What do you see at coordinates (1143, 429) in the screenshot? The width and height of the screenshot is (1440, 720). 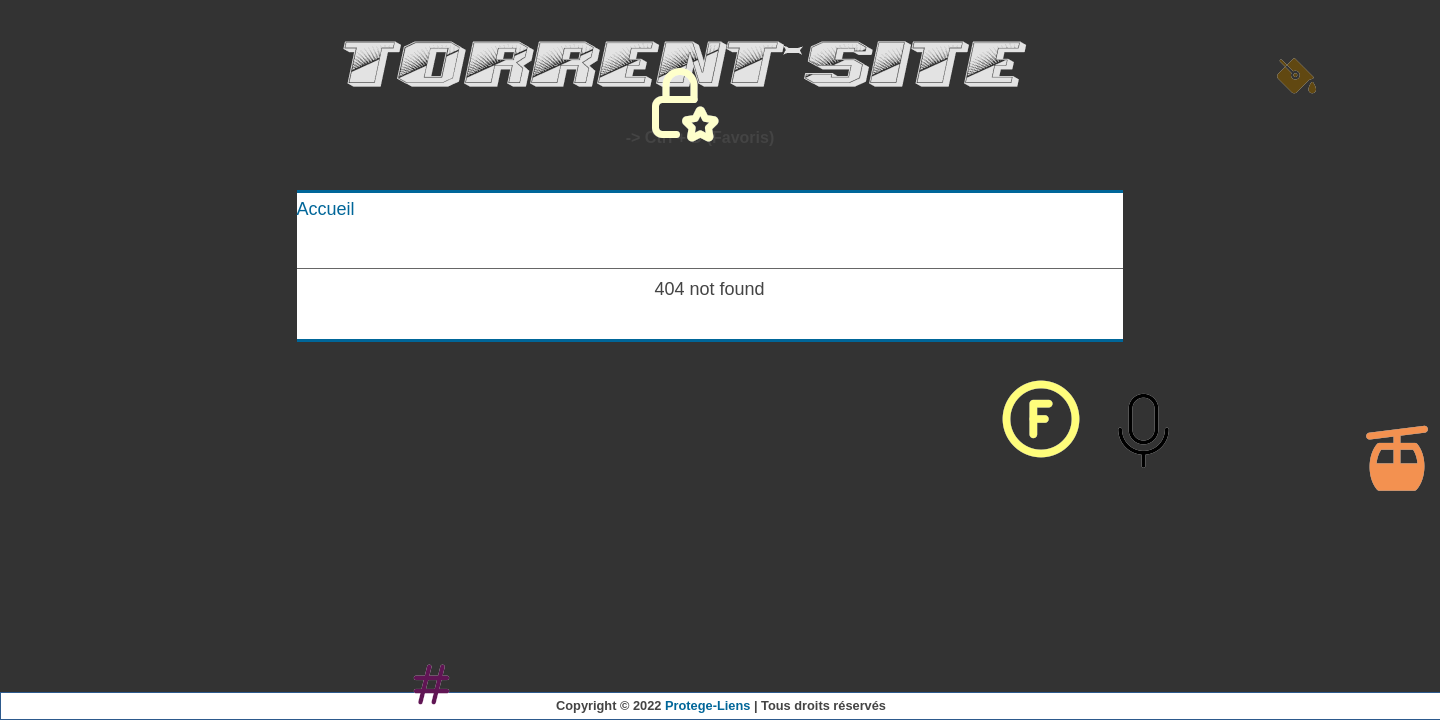 I see `tap to start voice input` at bounding box center [1143, 429].